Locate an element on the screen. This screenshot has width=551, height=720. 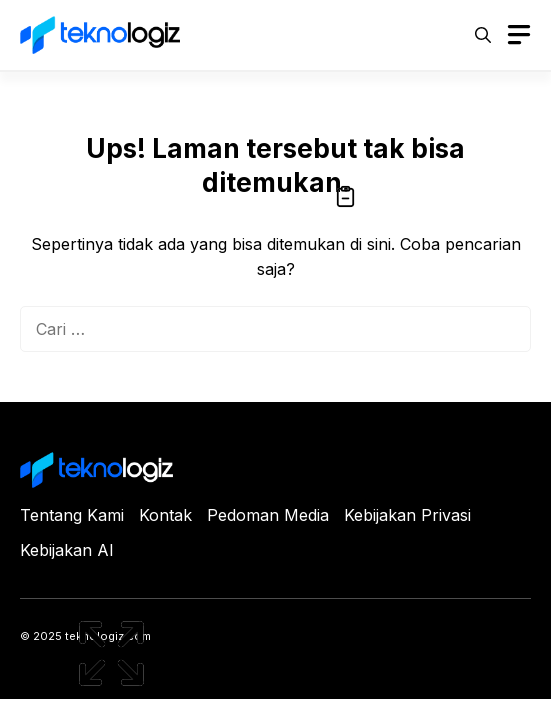
expand to fullscreen mode is located at coordinates (111, 653).